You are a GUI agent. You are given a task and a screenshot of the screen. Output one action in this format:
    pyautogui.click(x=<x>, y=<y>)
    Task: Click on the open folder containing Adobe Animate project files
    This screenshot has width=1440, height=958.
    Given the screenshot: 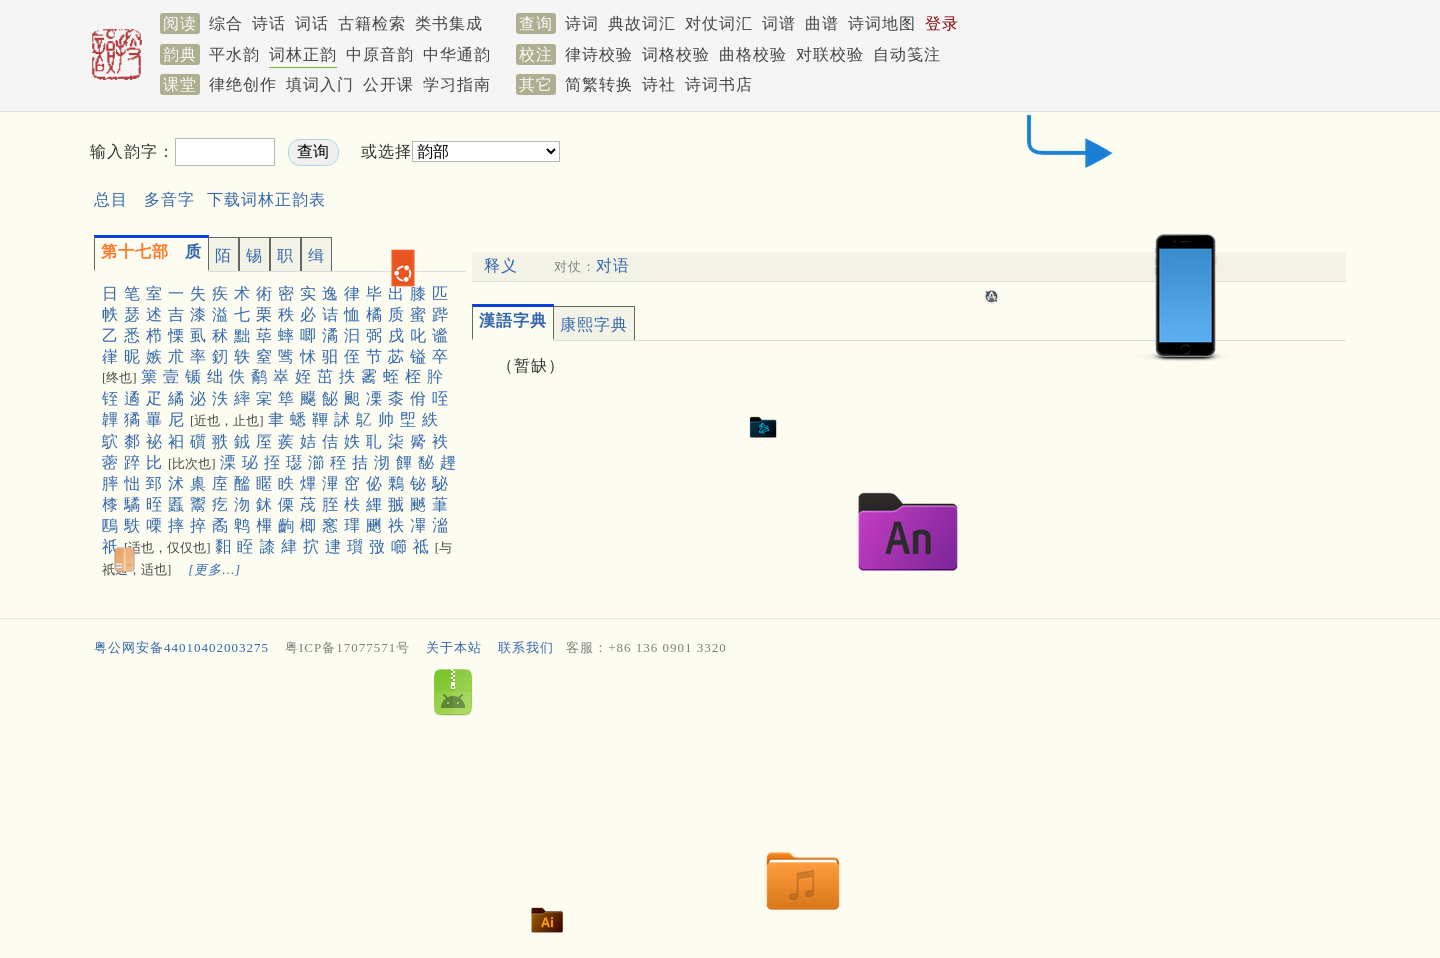 What is the action you would take?
    pyautogui.click(x=907, y=534)
    